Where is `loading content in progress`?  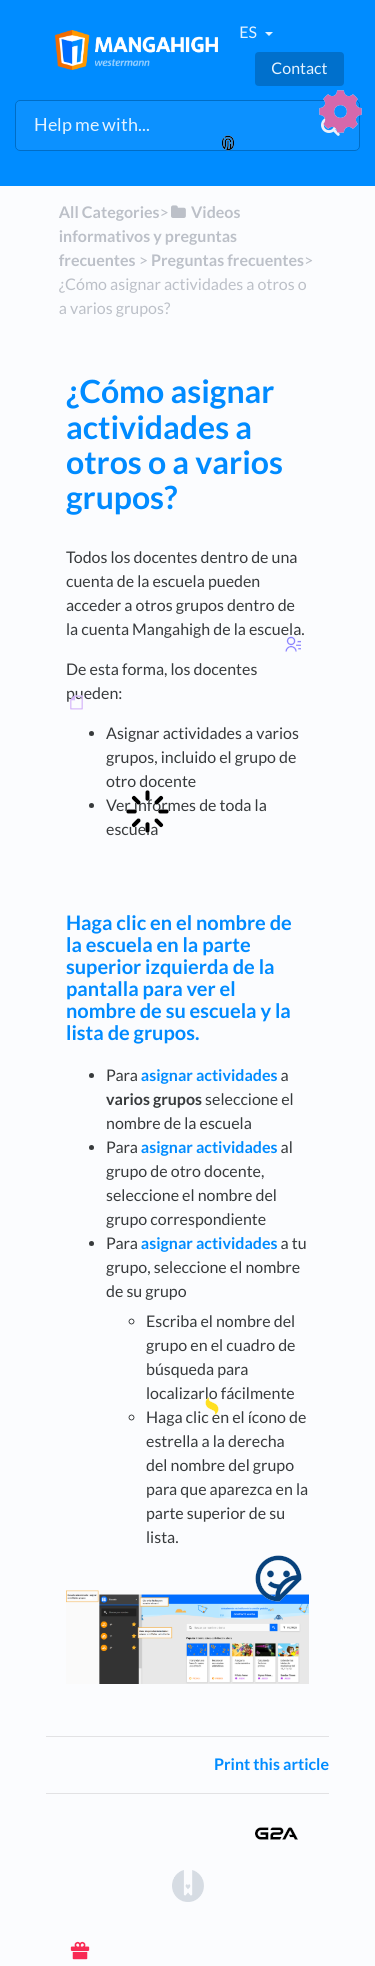 loading content in progress is located at coordinates (147, 811).